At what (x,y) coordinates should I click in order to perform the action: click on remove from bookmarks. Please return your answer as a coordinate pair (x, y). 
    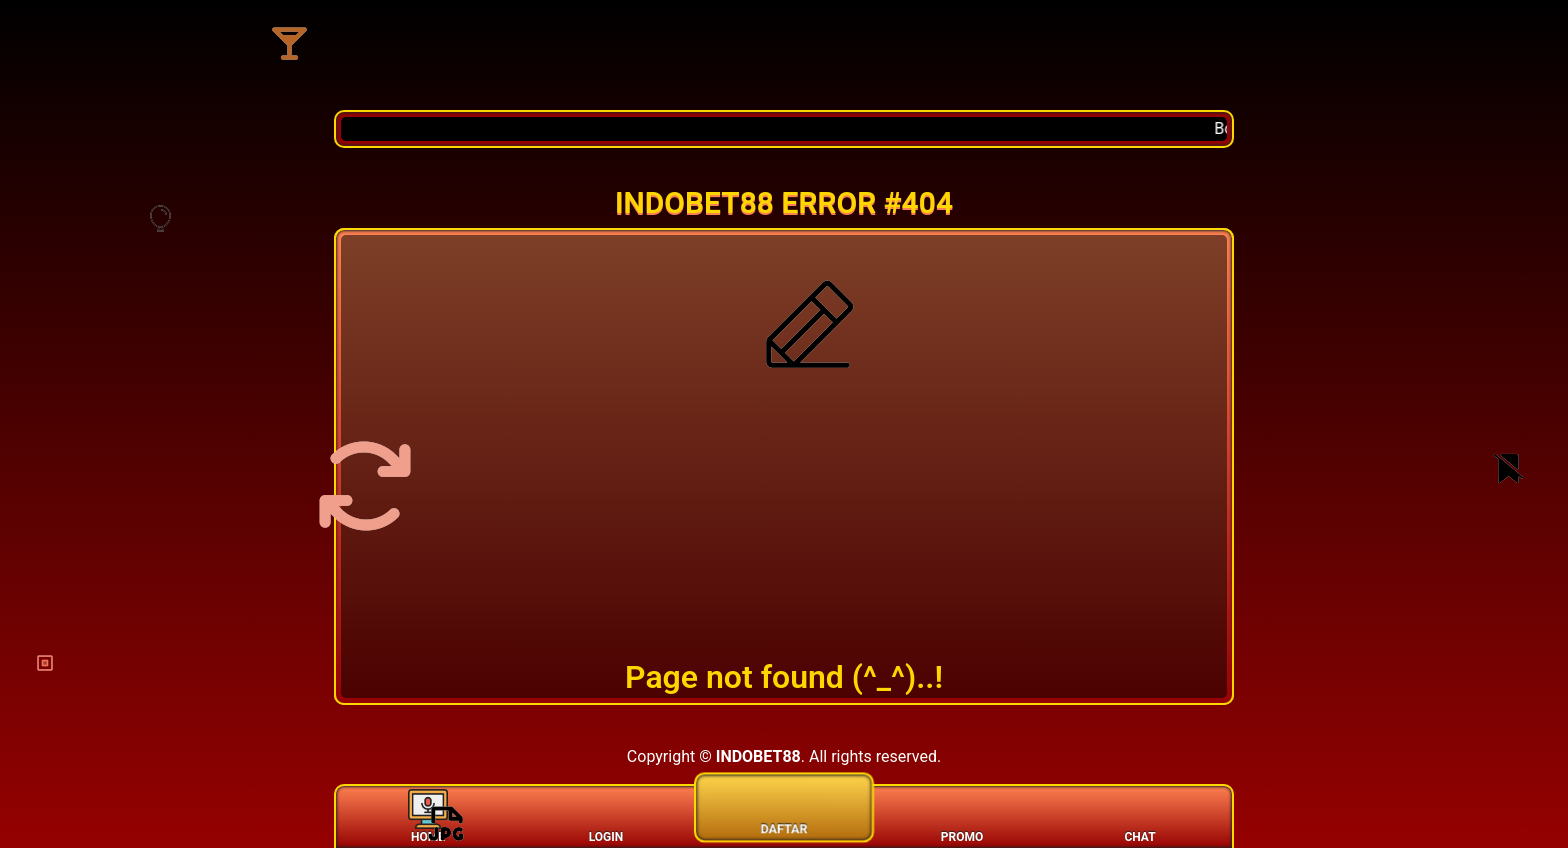
    Looking at the image, I should click on (1508, 468).